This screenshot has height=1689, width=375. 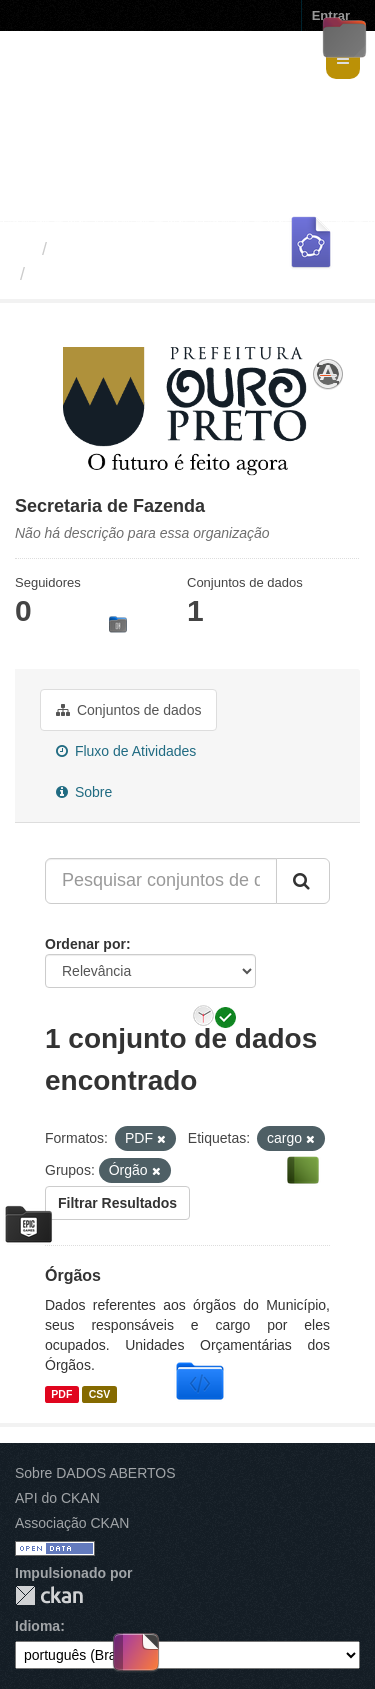 I want to click on open the software update manager, so click(x=328, y=374).